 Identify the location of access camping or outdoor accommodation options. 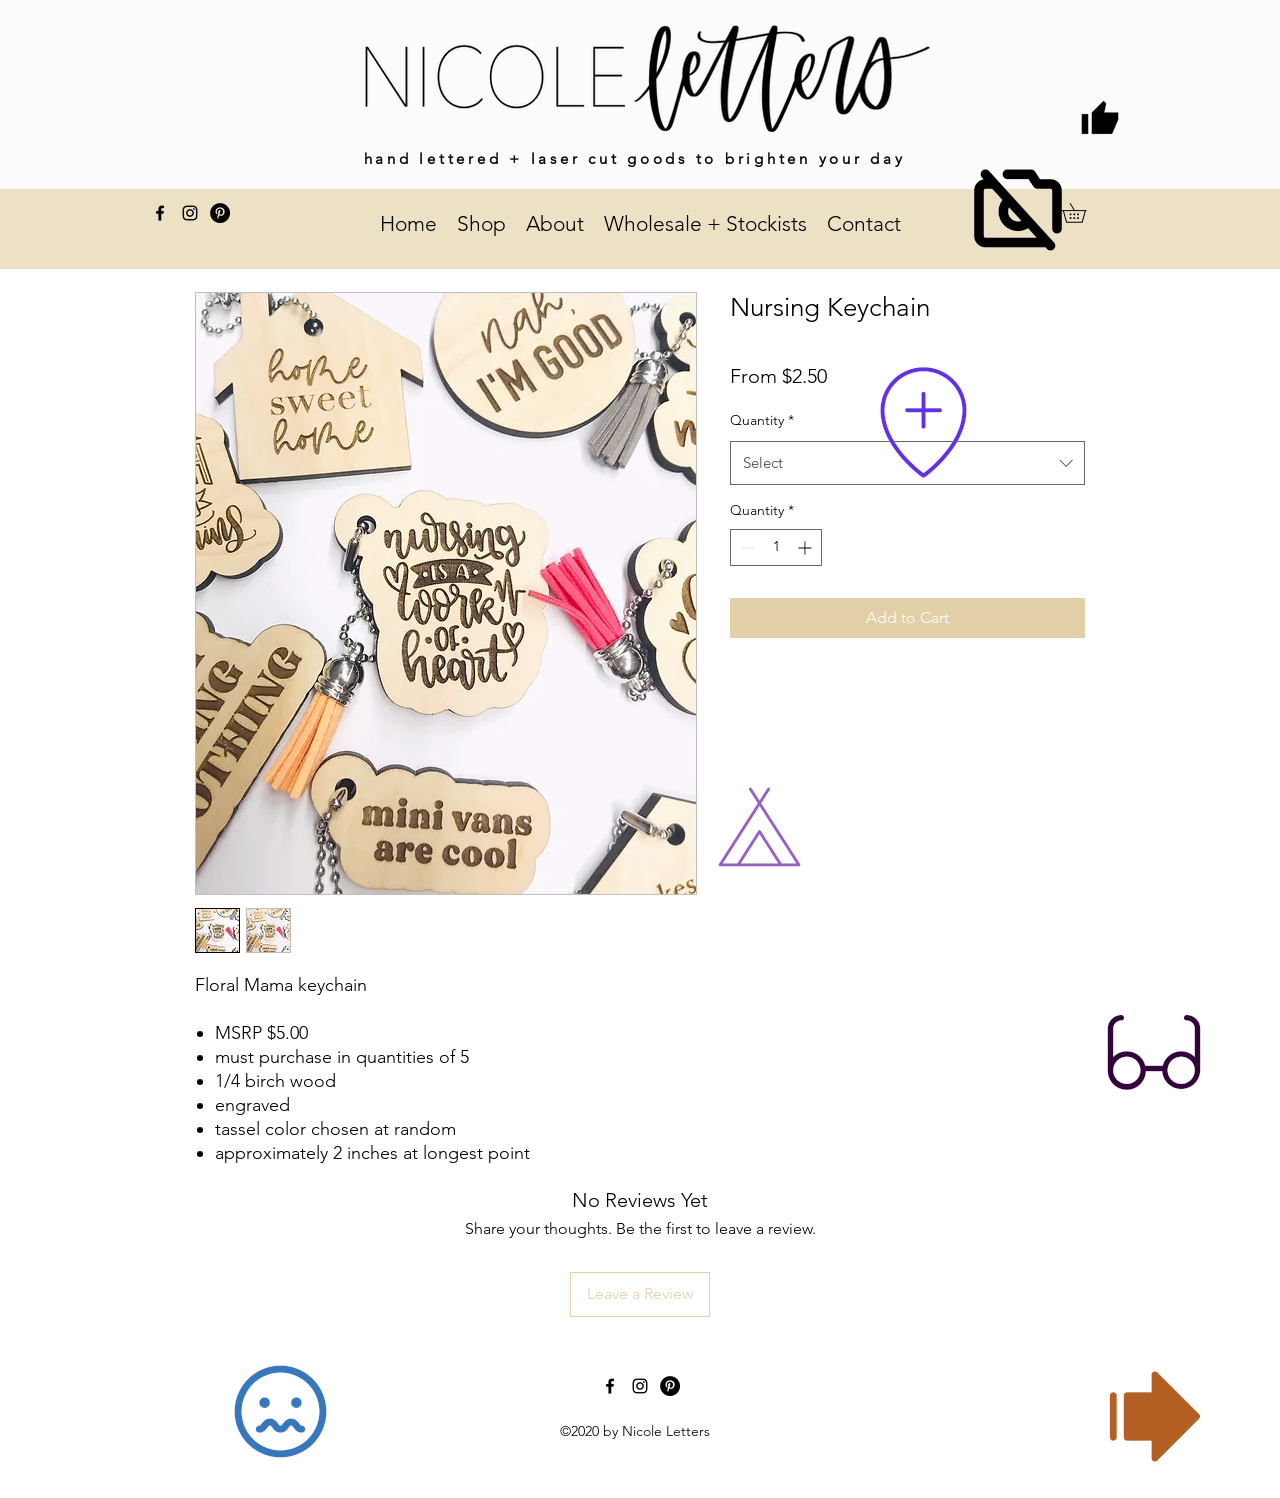
(759, 831).